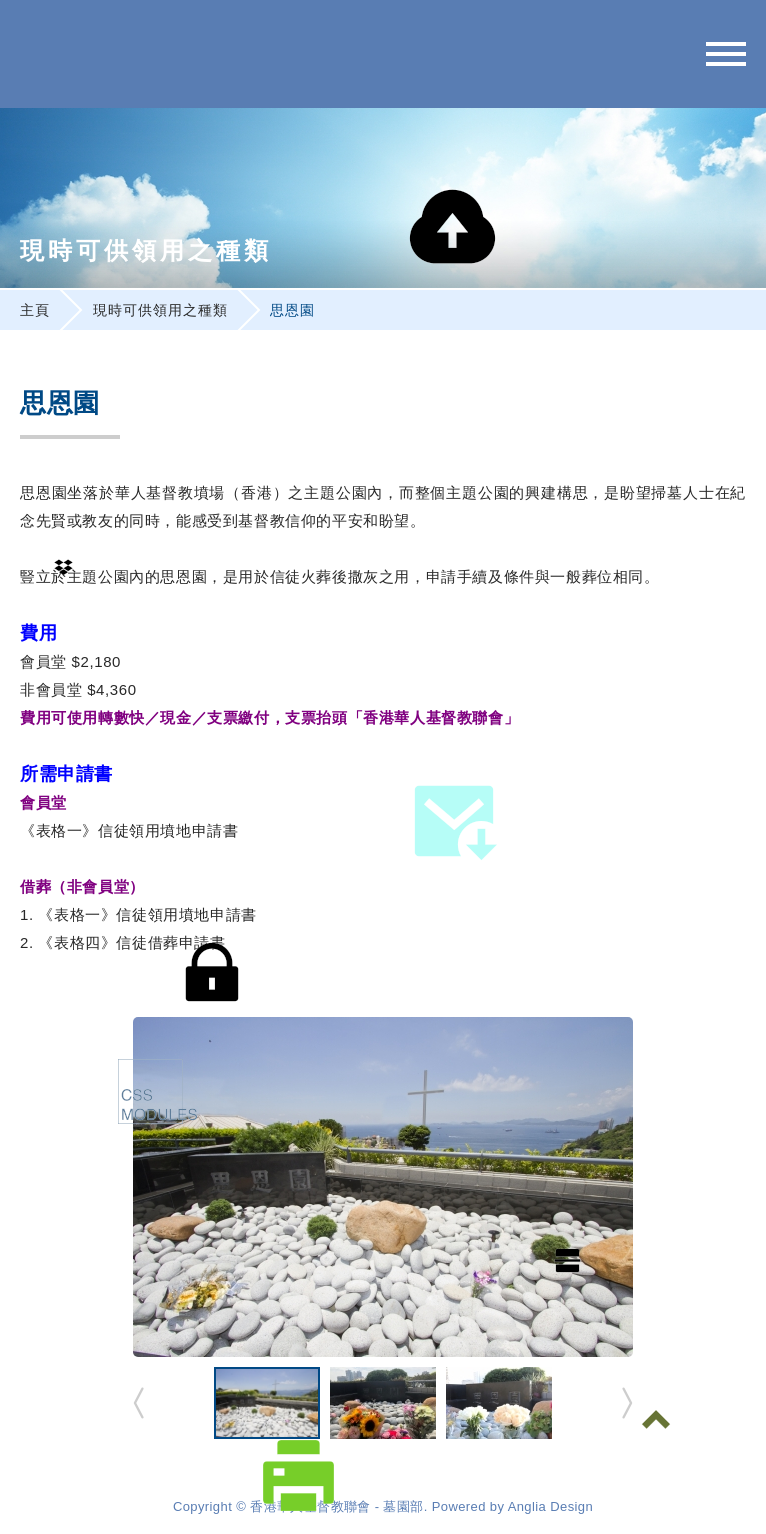 The image size is (766, 1534). I want to click on indicates a locked or secured item, so click(212, 972).